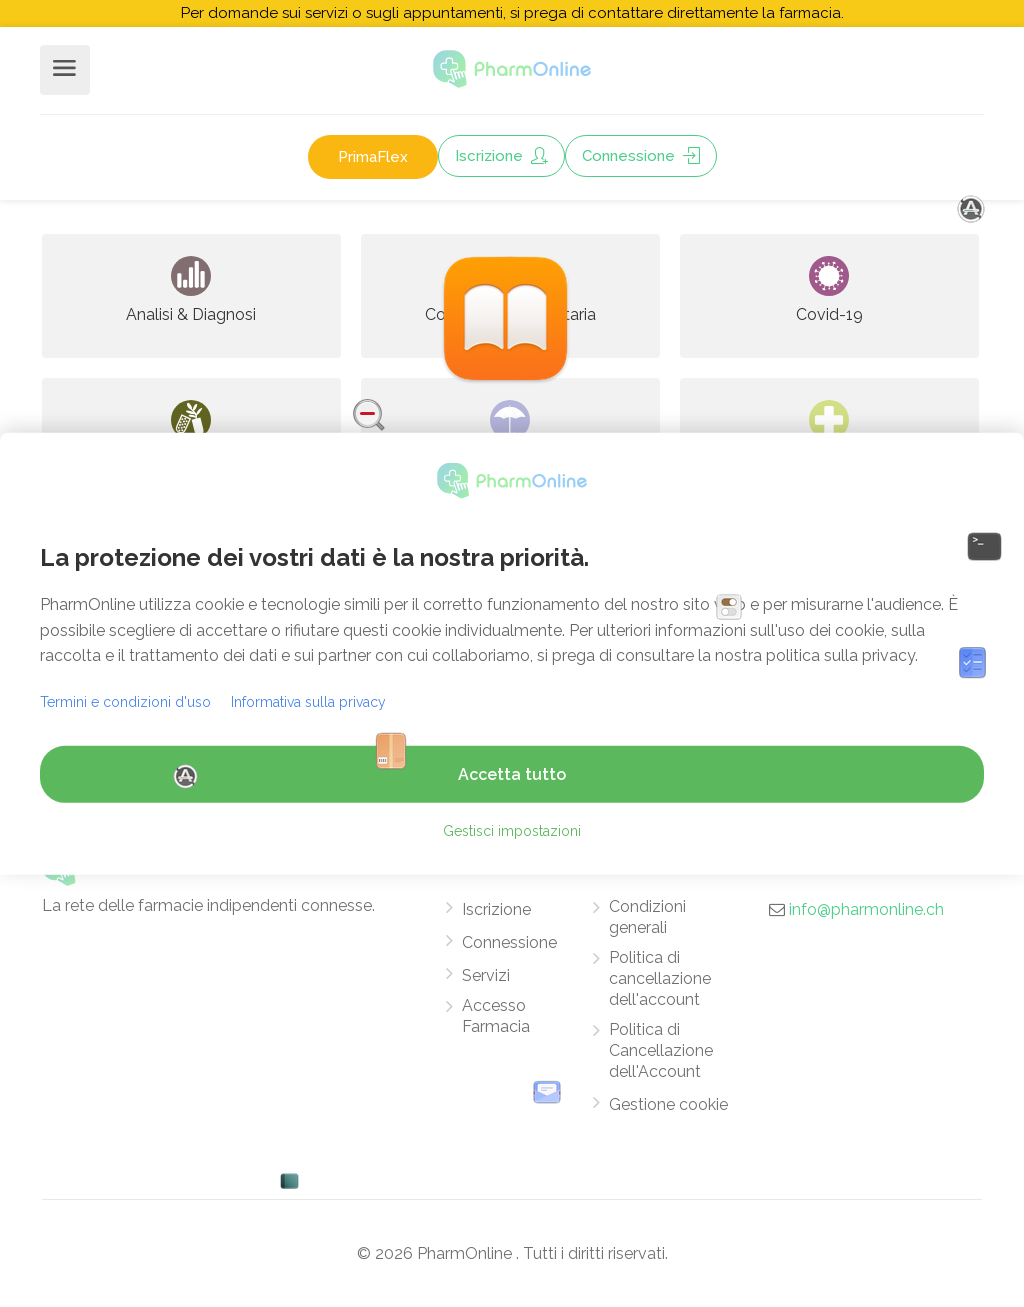 This screenshot has width=1024, height=1307. What do you see at coordinates (972, 662) in the screenshot?
I see `open the to-do list app` at bounding box center [972, 662].